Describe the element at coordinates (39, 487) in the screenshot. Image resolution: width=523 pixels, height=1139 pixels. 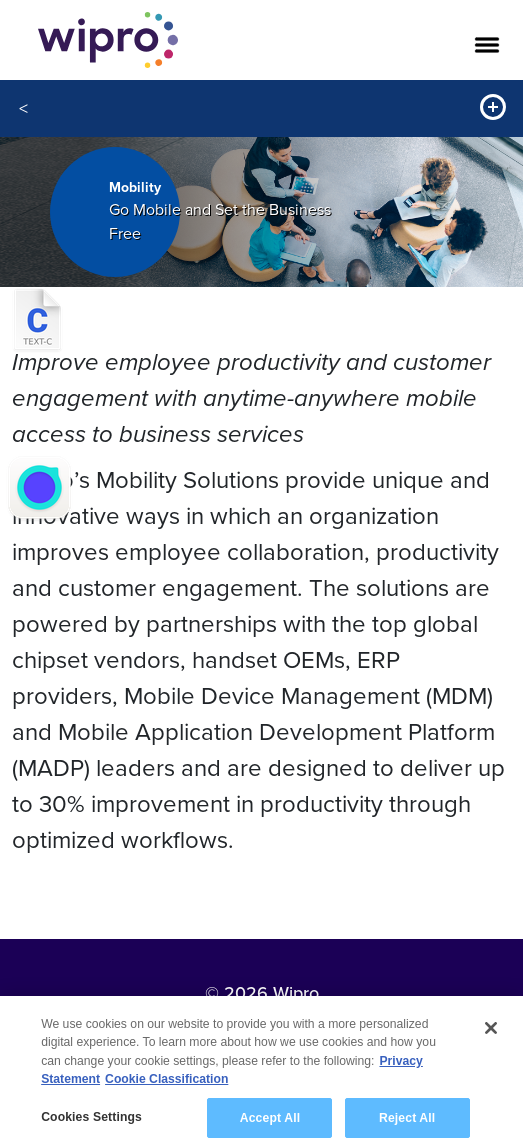
I see `open mercury browser app` at that location.